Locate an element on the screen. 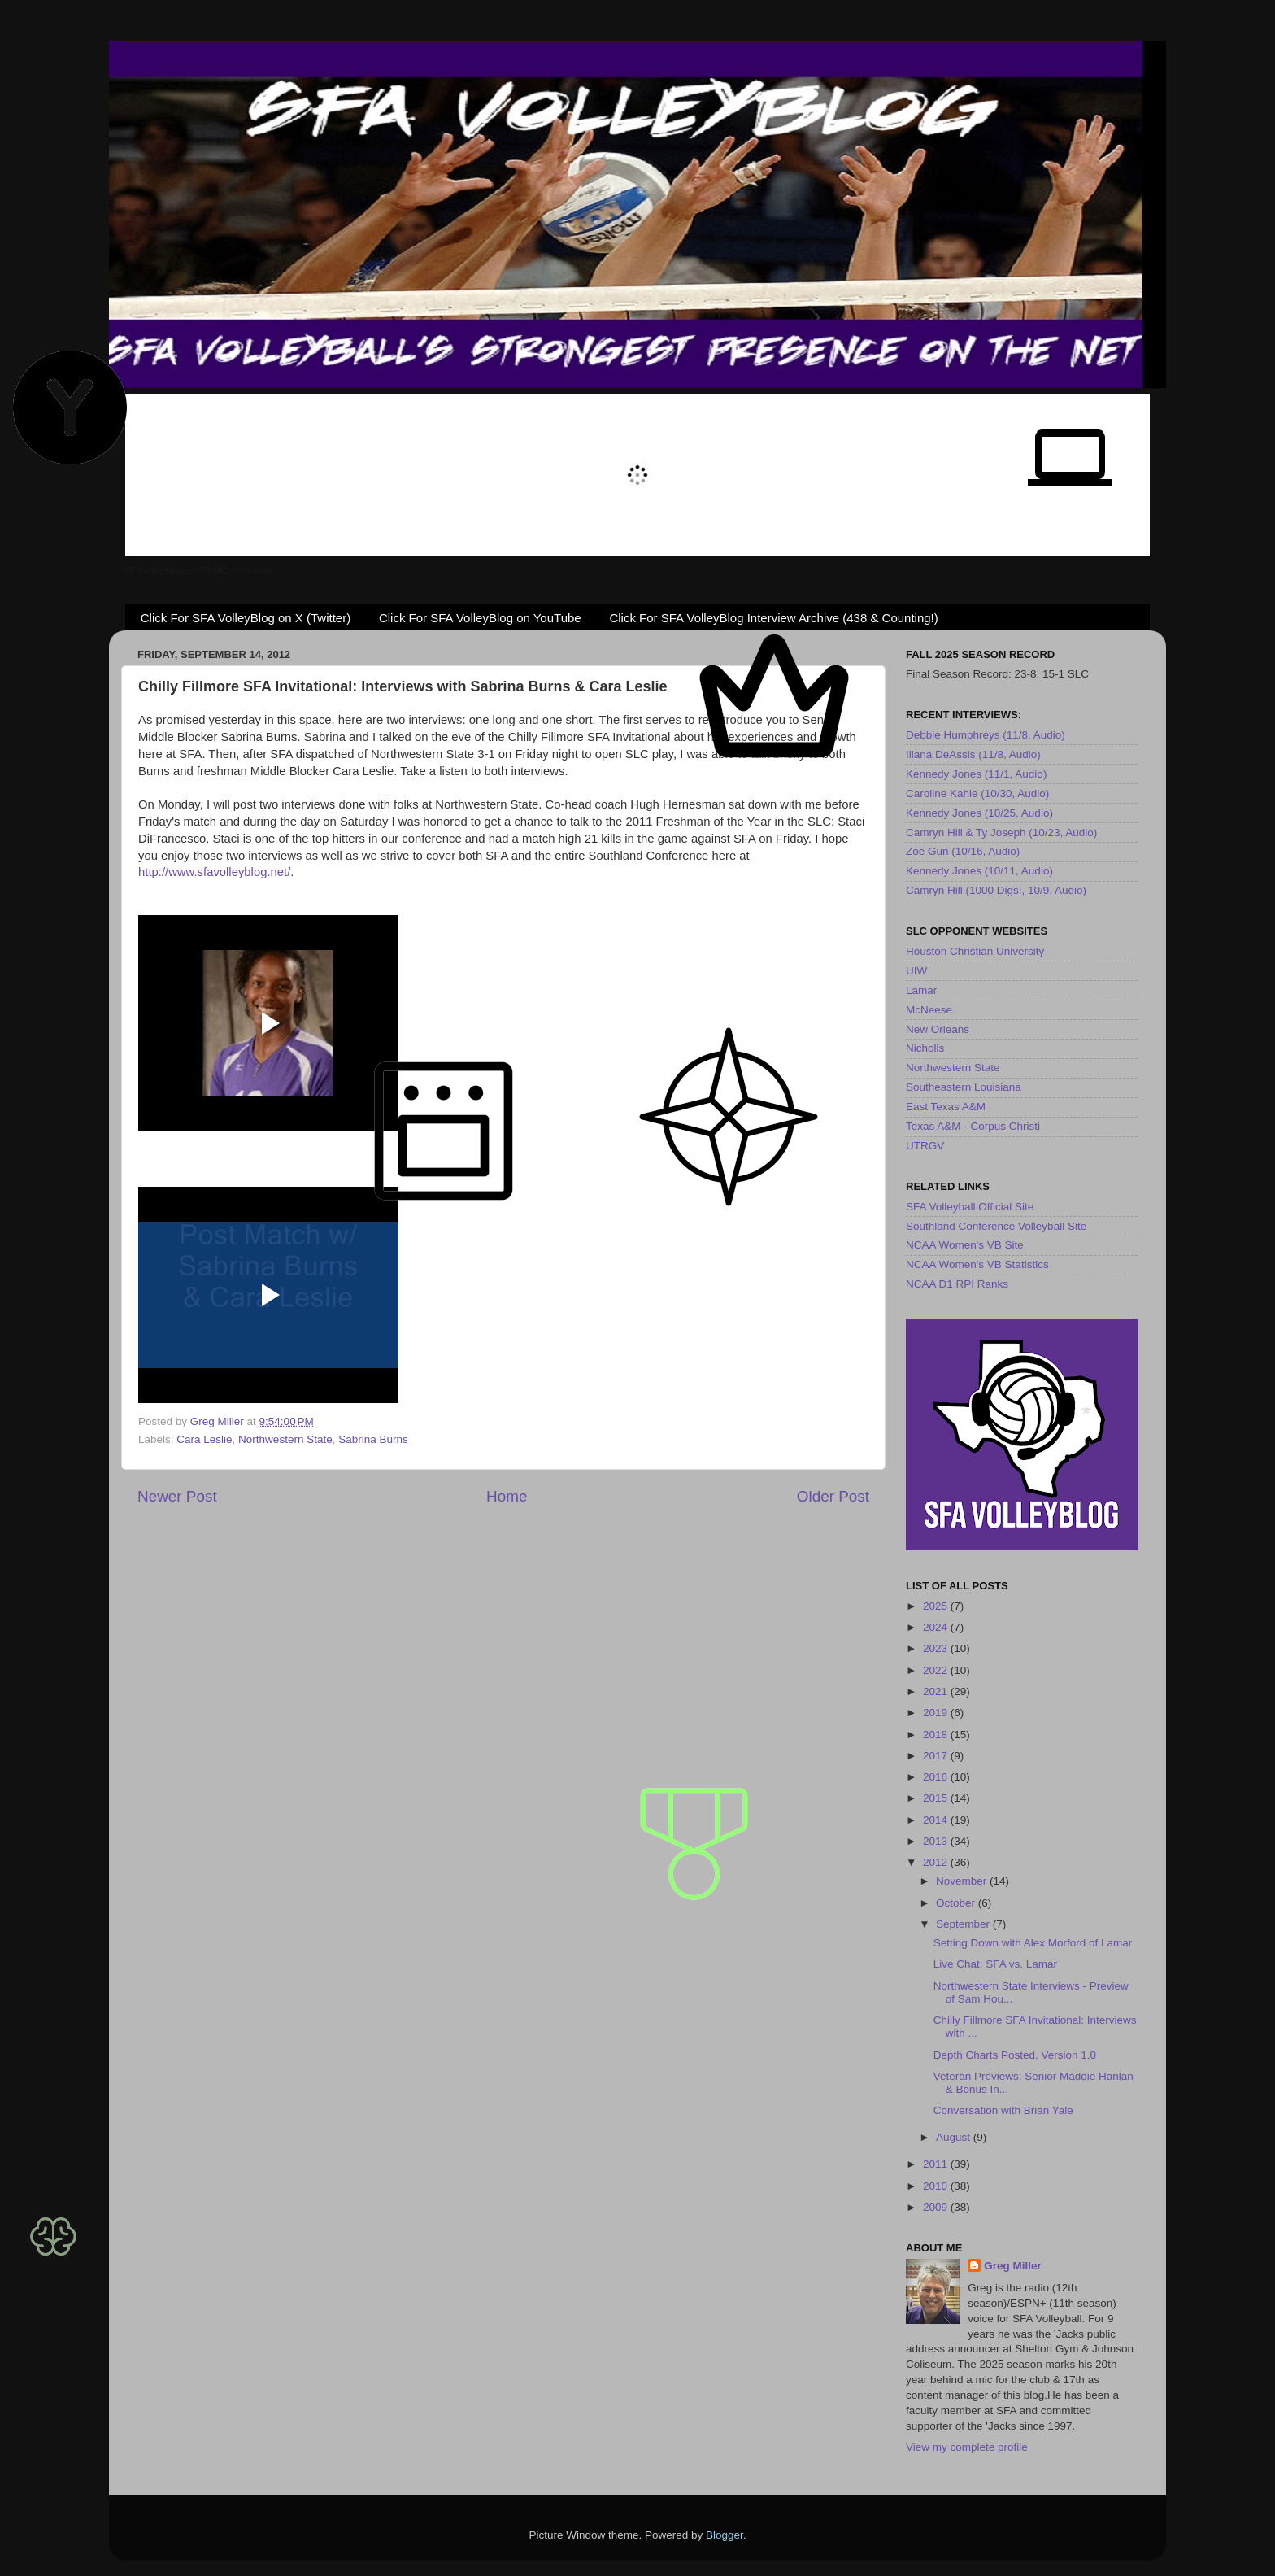 The height and width of the screenshot is (2576, 1275). switch to desktop view is located at coordinates (1070, 458).